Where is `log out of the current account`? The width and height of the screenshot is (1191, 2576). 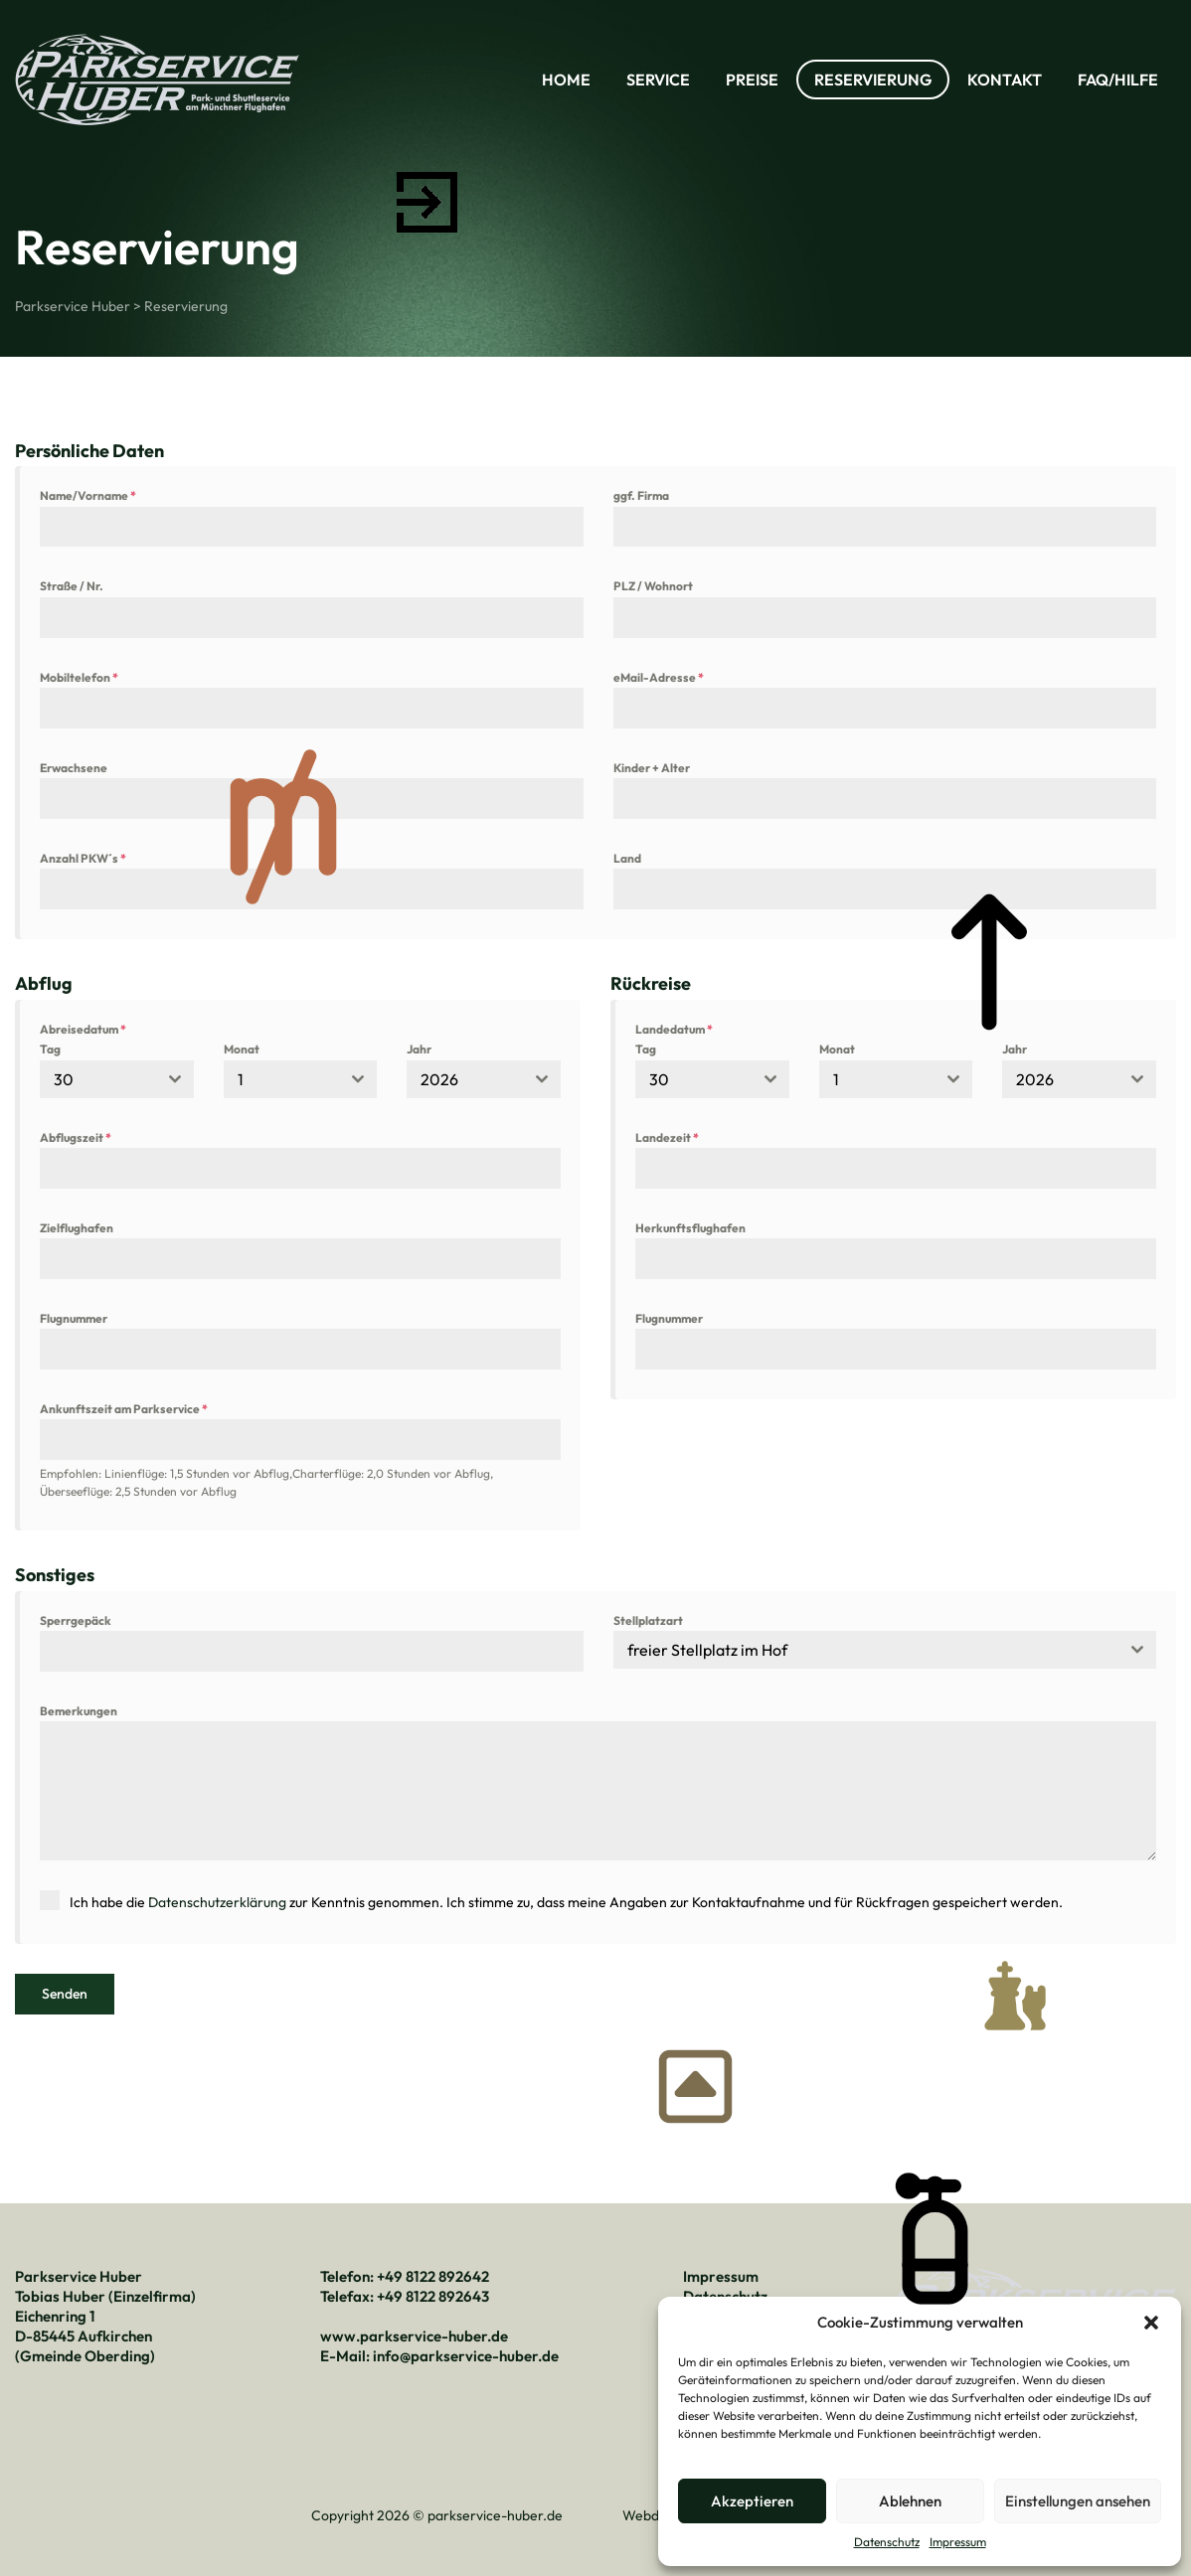 log out of the current account is located at coordinates (426, 202).